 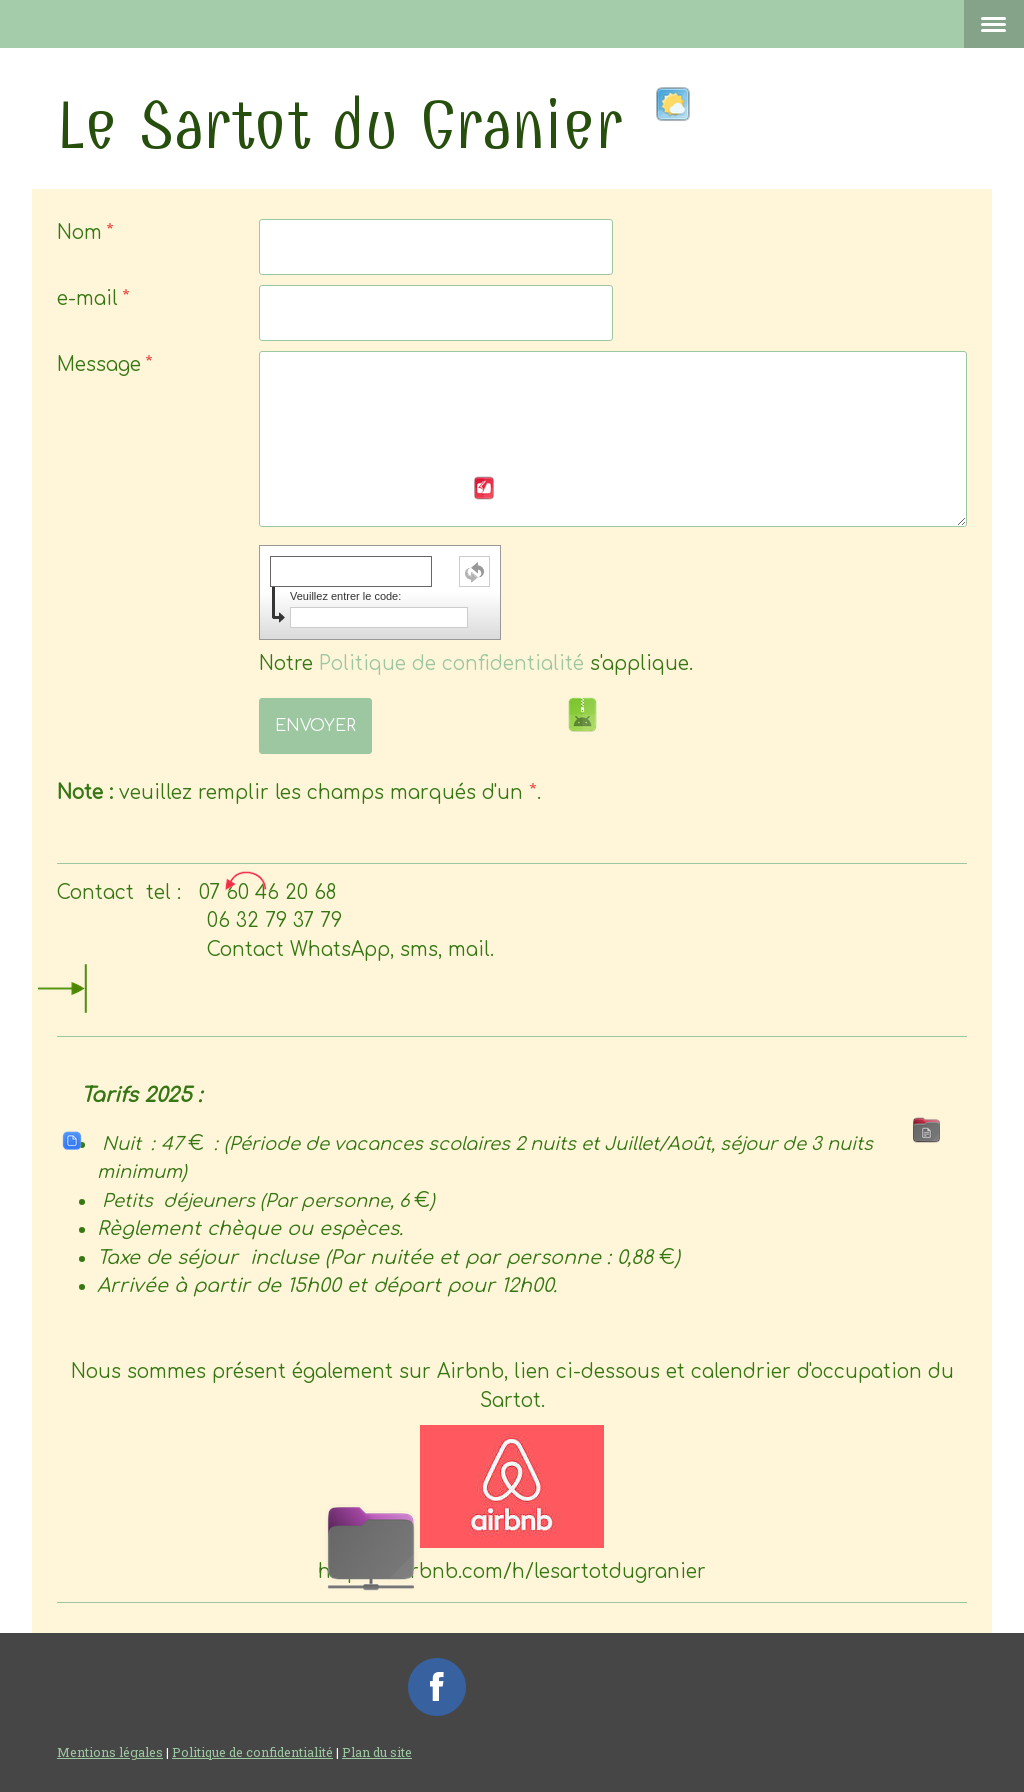 What do you see at coordinates (62, 988) in the screenshot?
I see `go to the last item or page` at bounding box center [62, 988].